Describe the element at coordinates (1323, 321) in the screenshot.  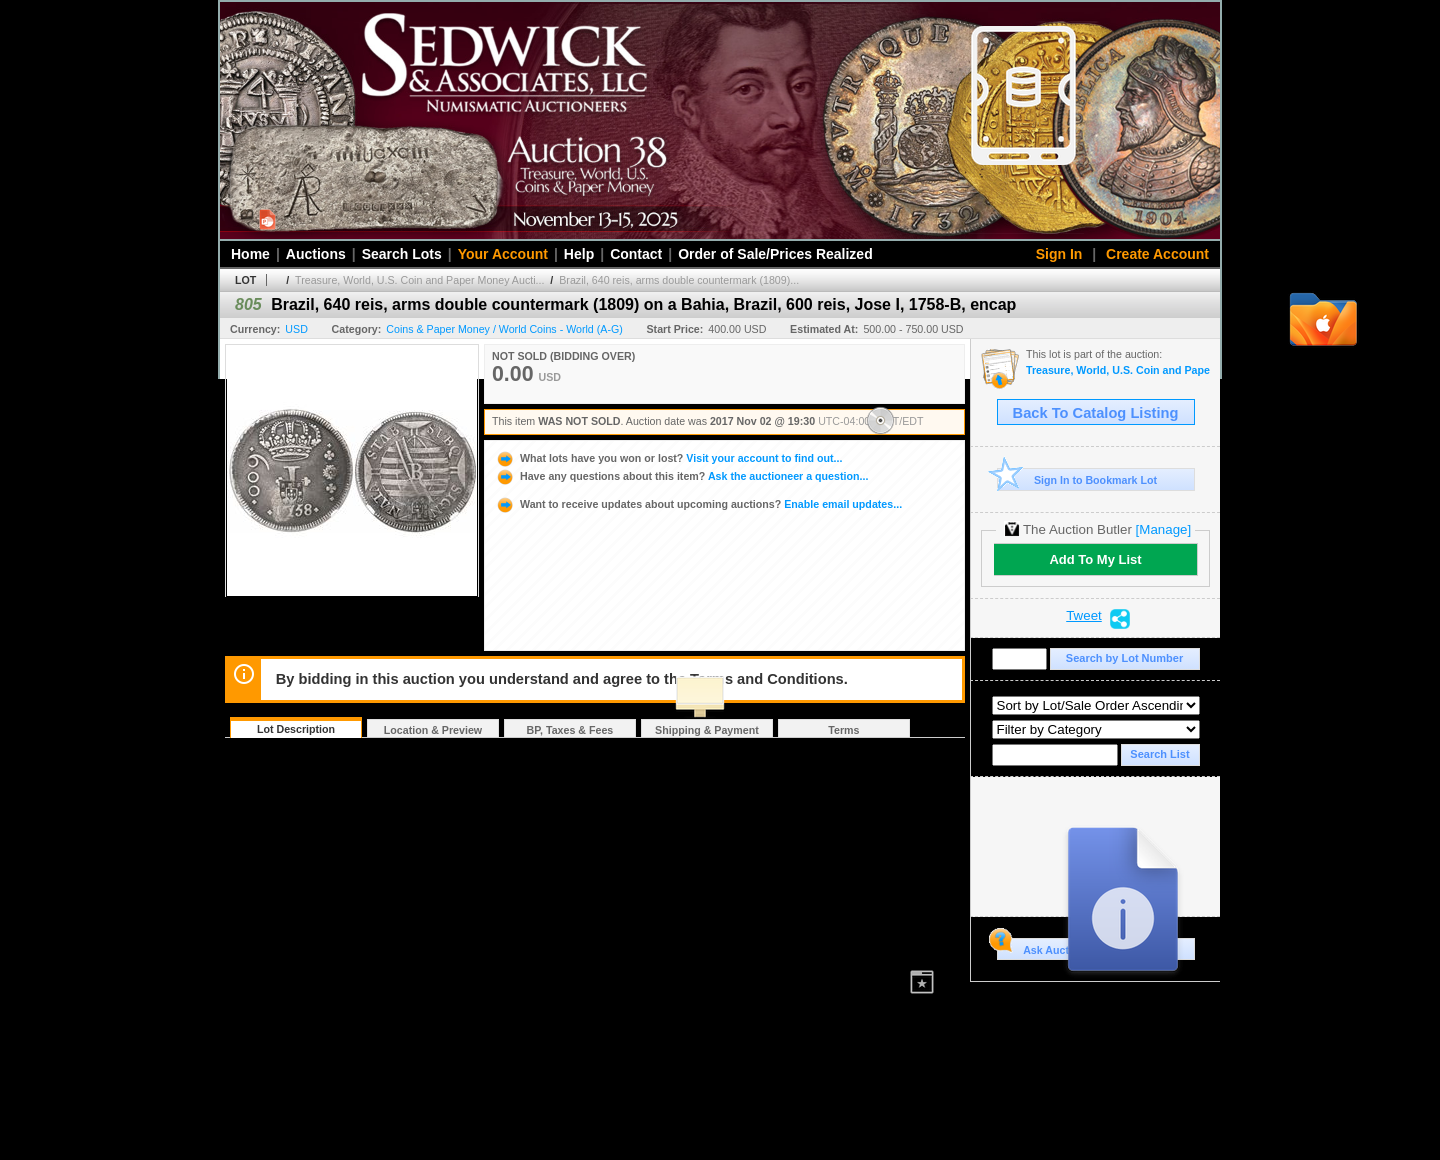
I see `open mac os ventura system folder` at that location.